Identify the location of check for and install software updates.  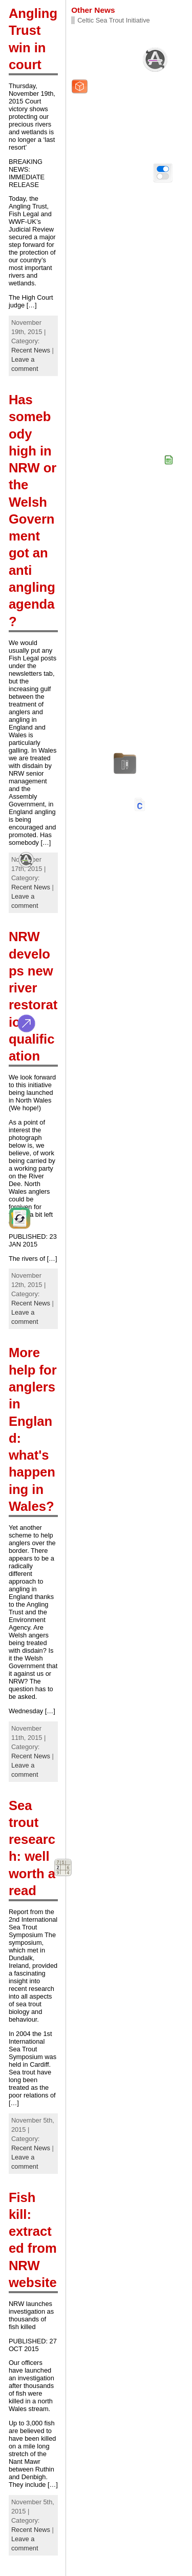
(155, 59).